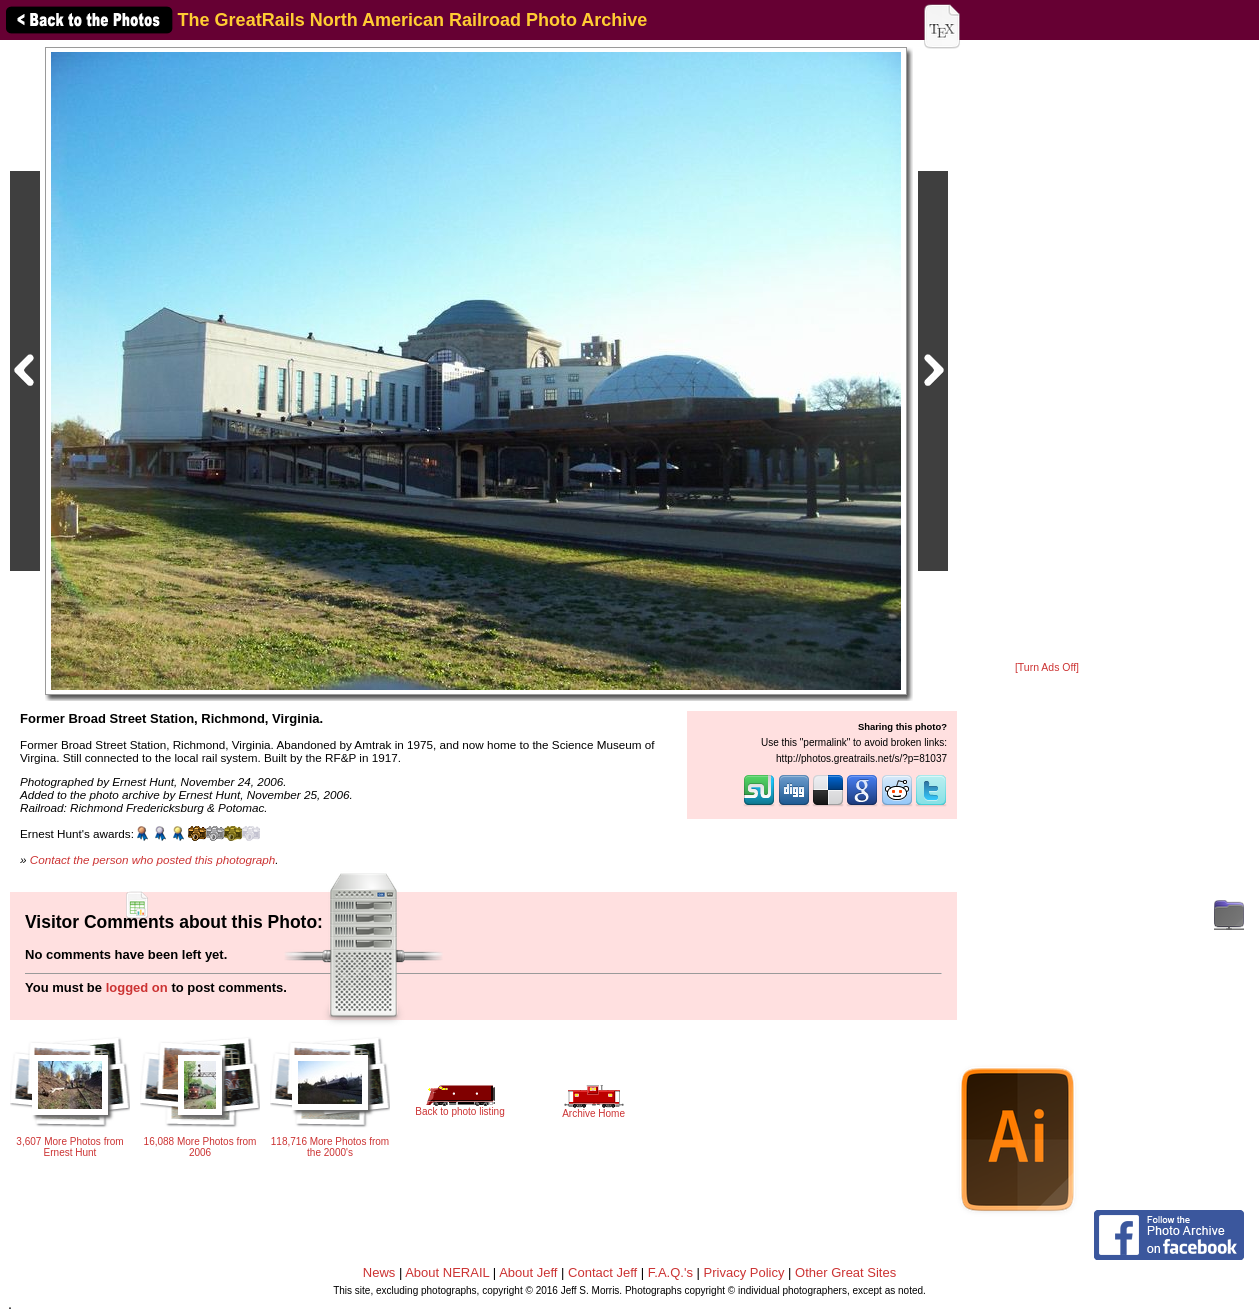  I want to click on an Adobe Illustrator file, so click(1017, 1139).